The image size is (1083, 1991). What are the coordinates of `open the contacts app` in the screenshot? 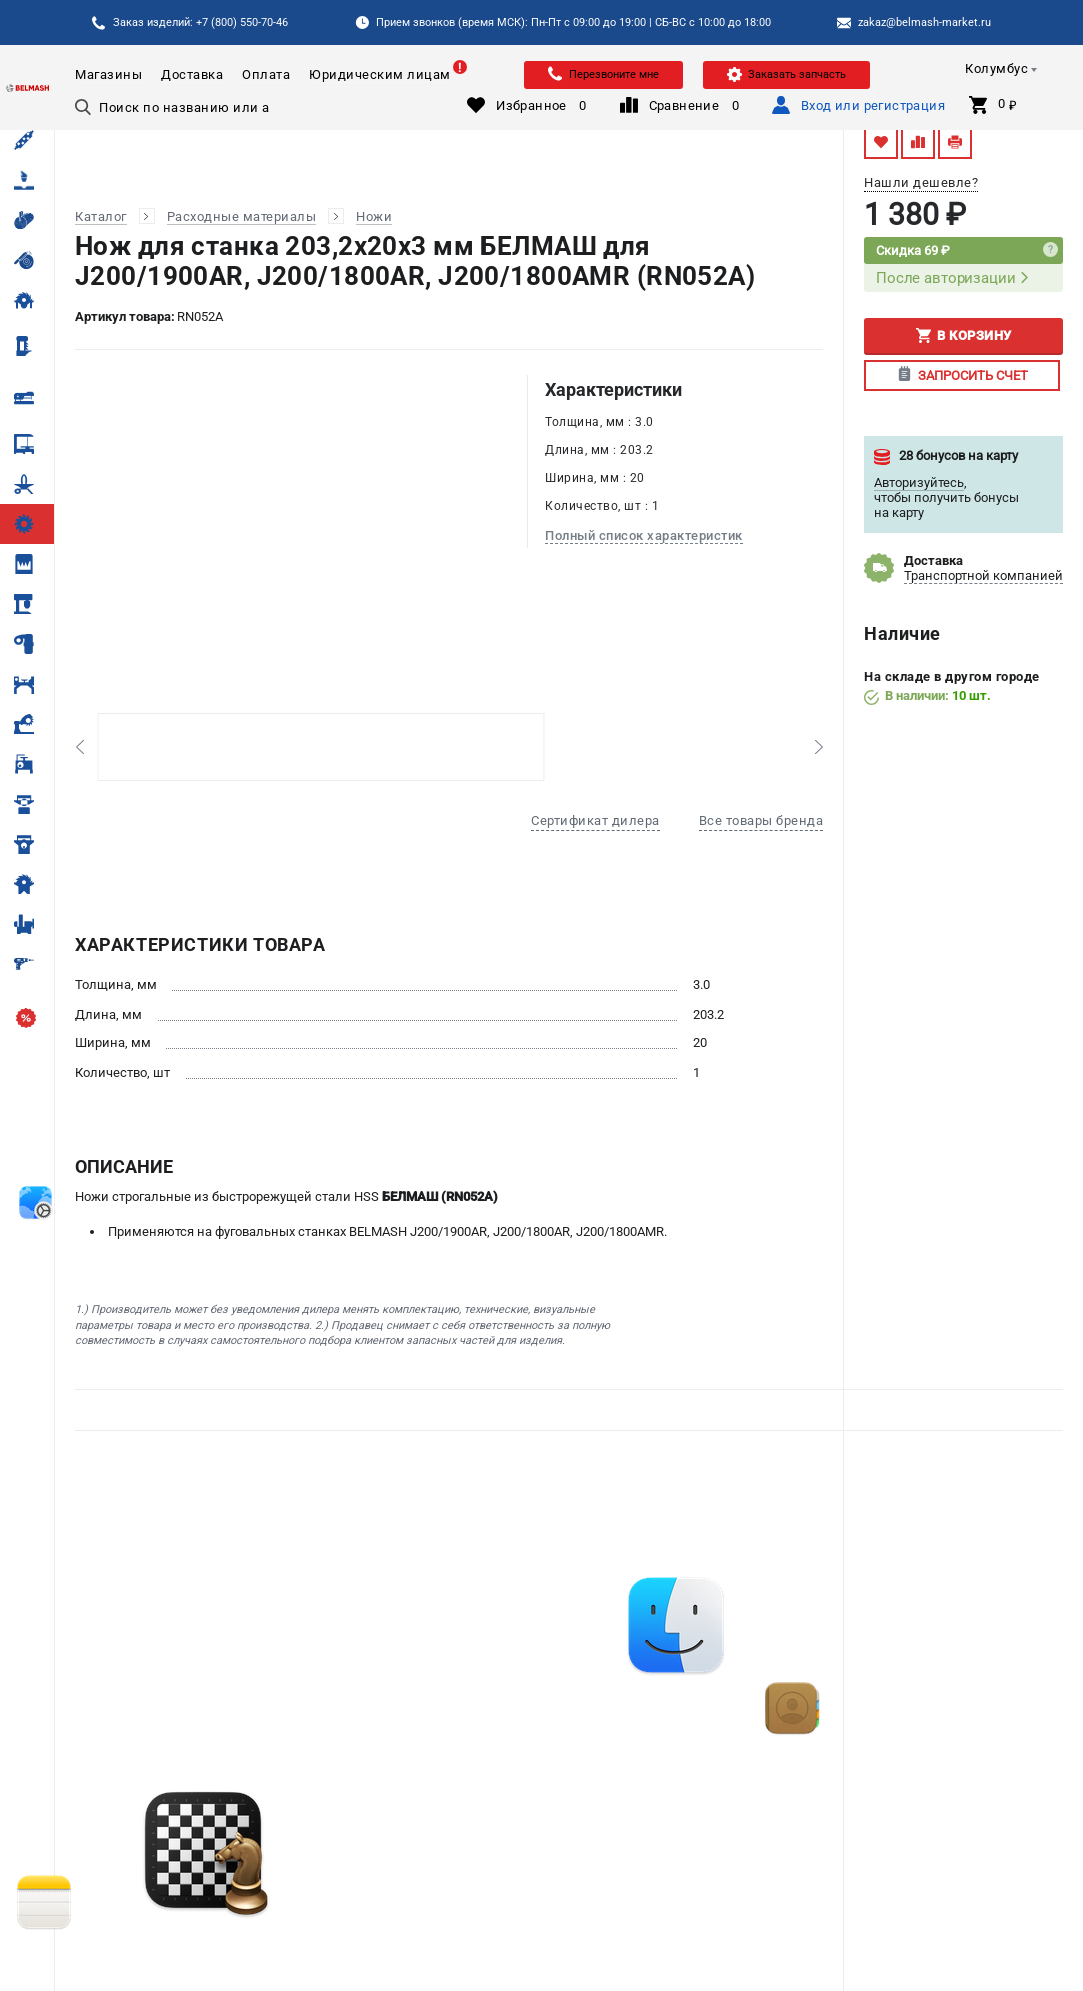 It's located at (791, 1708).